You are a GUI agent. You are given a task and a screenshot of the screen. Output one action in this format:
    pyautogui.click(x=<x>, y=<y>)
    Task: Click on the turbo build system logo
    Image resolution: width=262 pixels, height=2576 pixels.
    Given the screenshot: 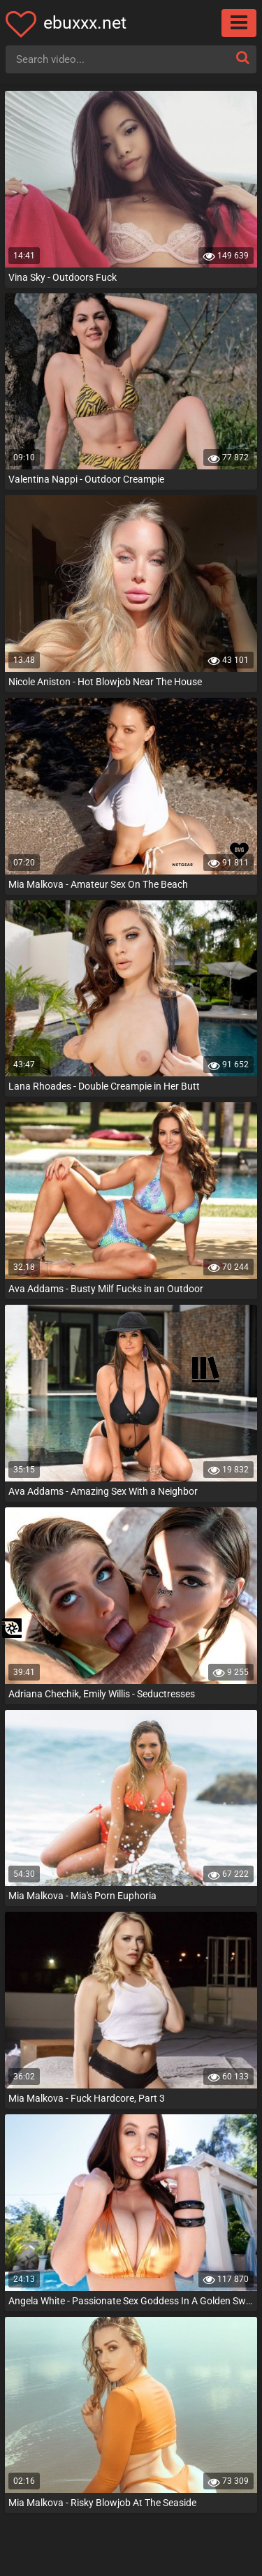 What is the action you would take?
    pyautogui.click(x=12, y=1628)
    